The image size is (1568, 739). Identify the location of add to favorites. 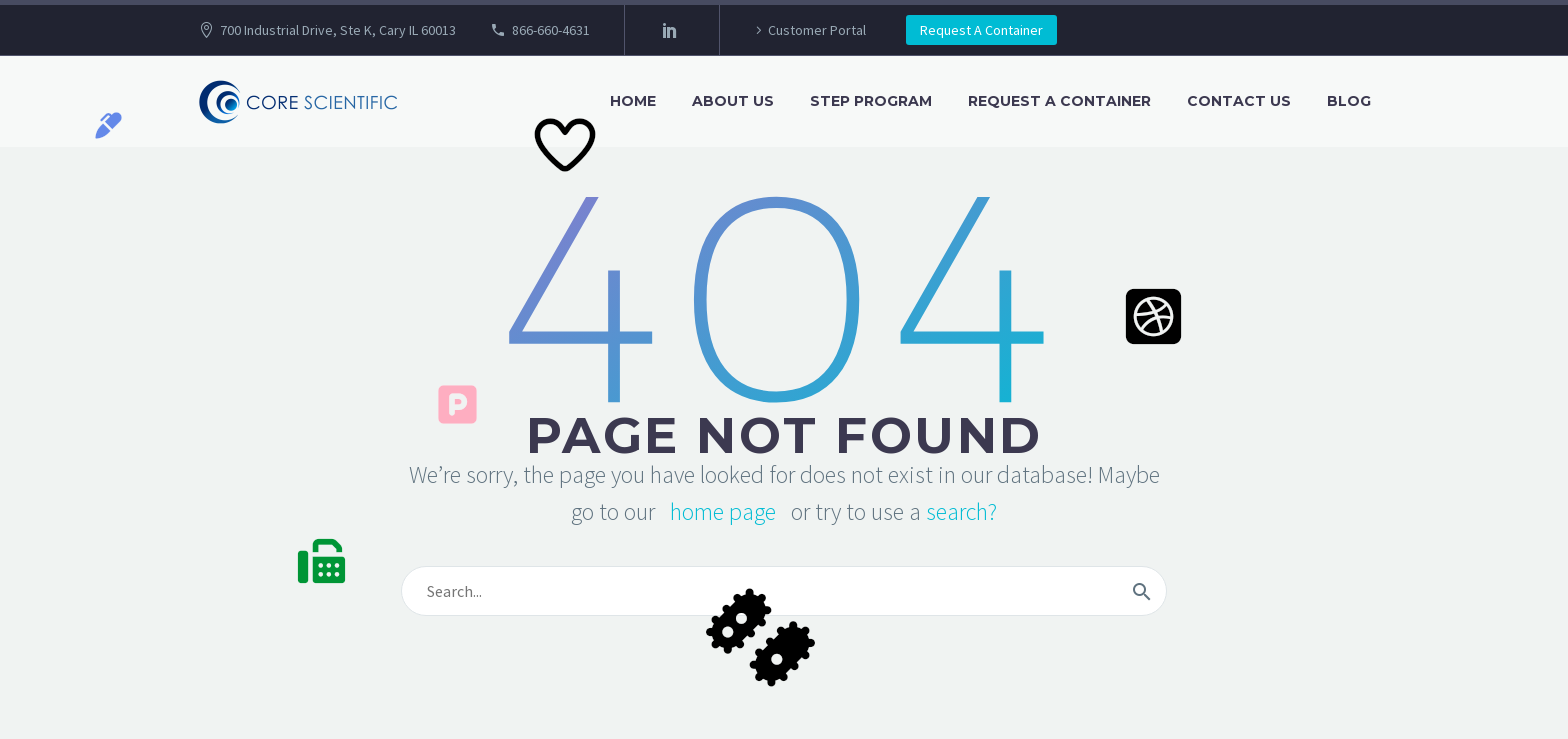
(565, 145).